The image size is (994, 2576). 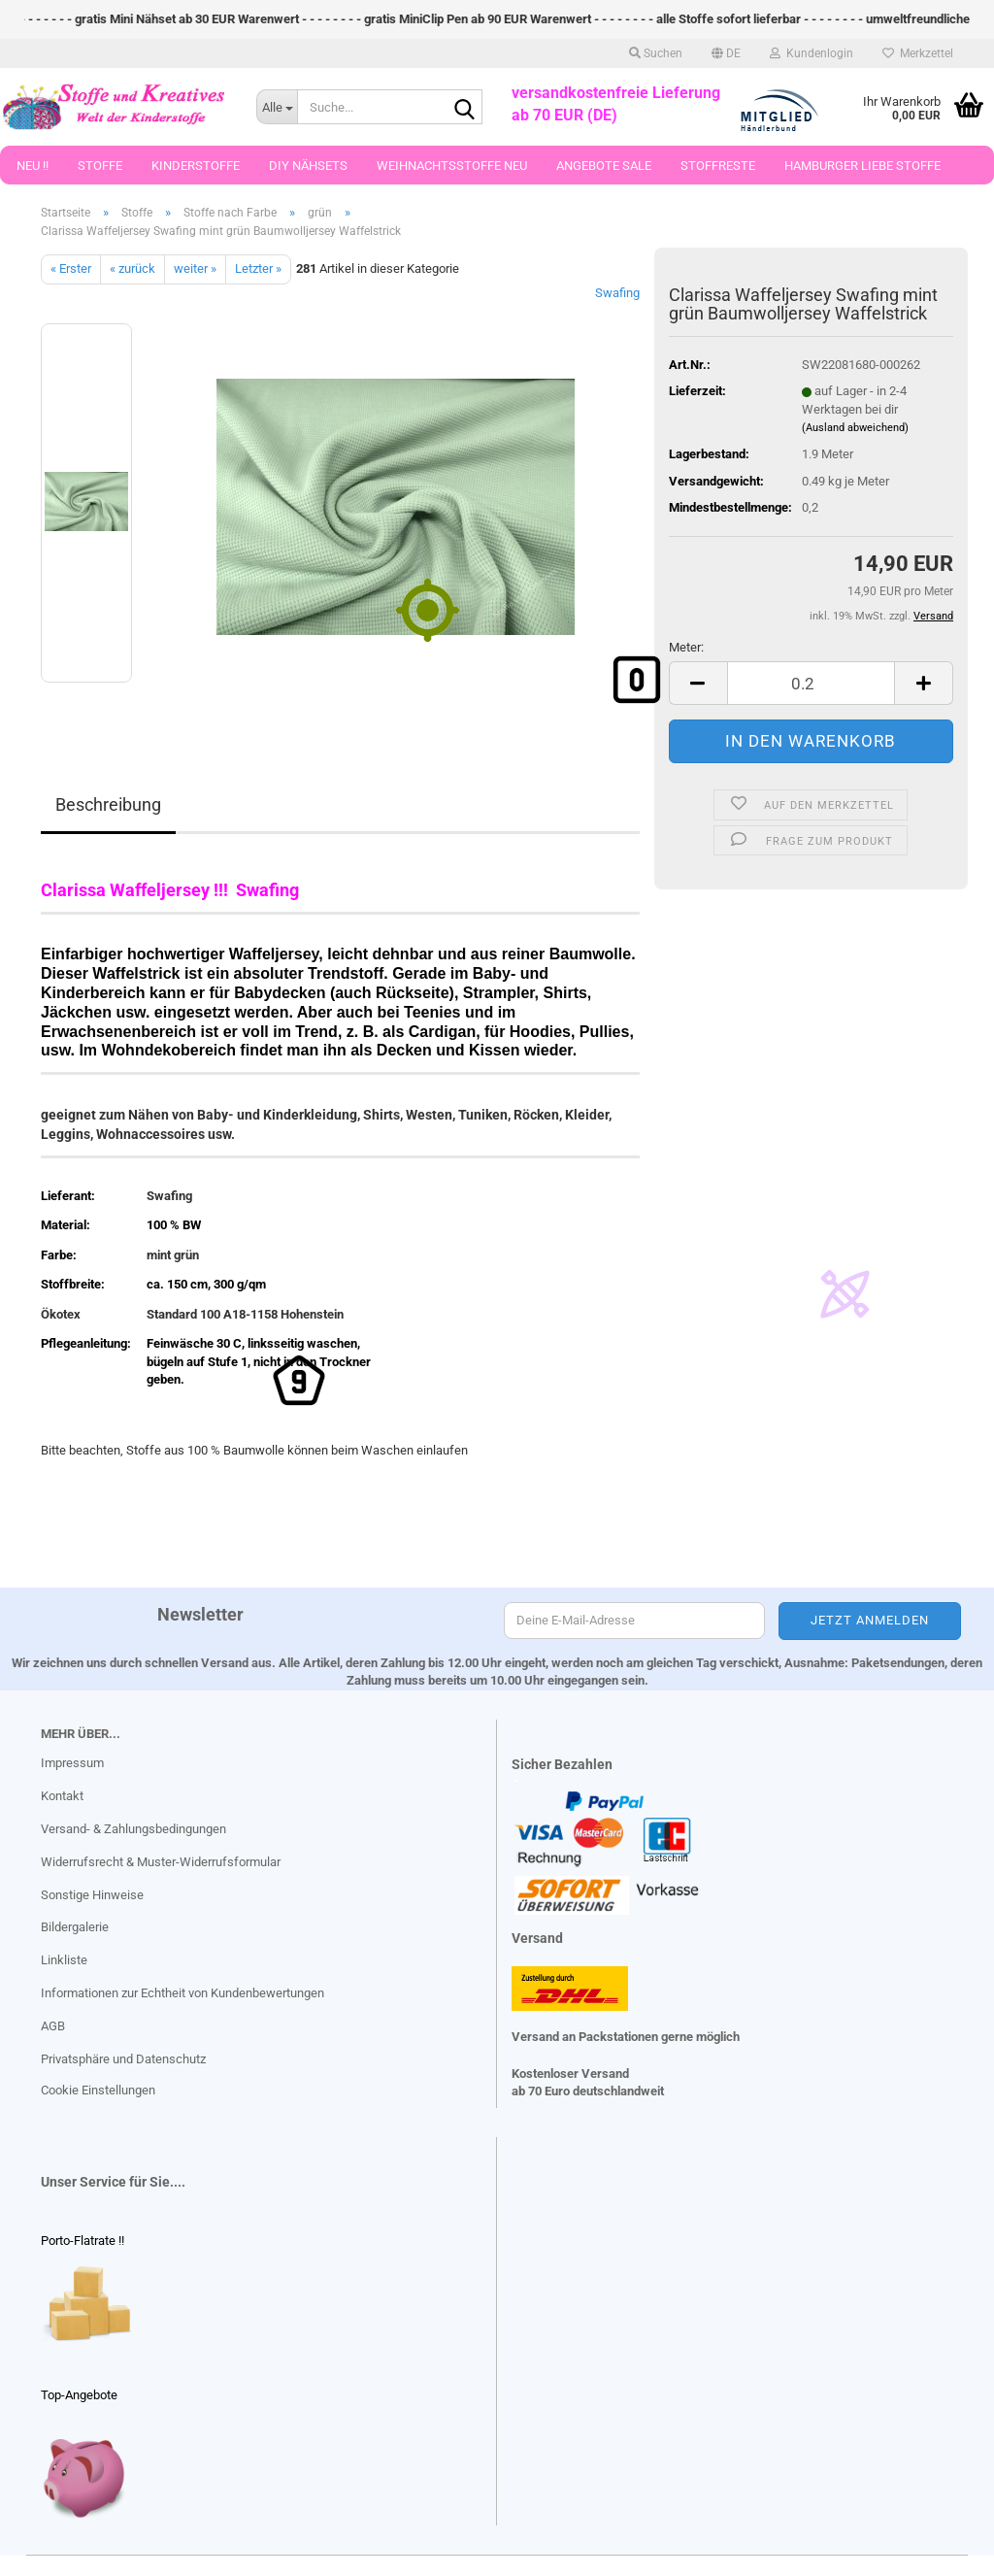 What do you see at coordinates (845, 1293) in the screenshot?
I see `kayak or canoe activity option` at bounding box center [845, 1293].